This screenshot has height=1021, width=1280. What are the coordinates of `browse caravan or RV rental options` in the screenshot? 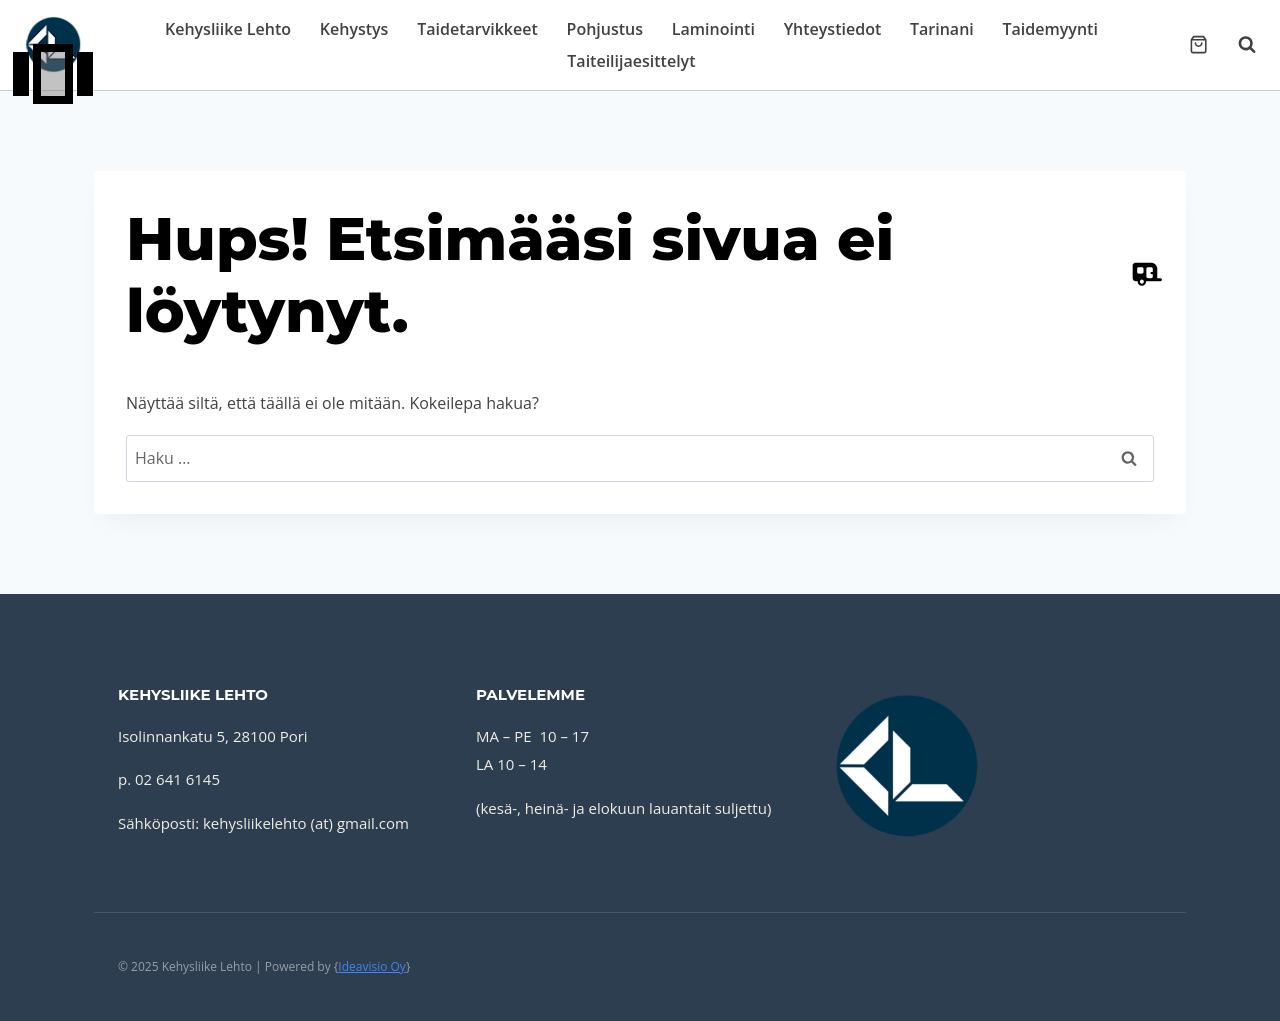 It's located at (1146, 273).